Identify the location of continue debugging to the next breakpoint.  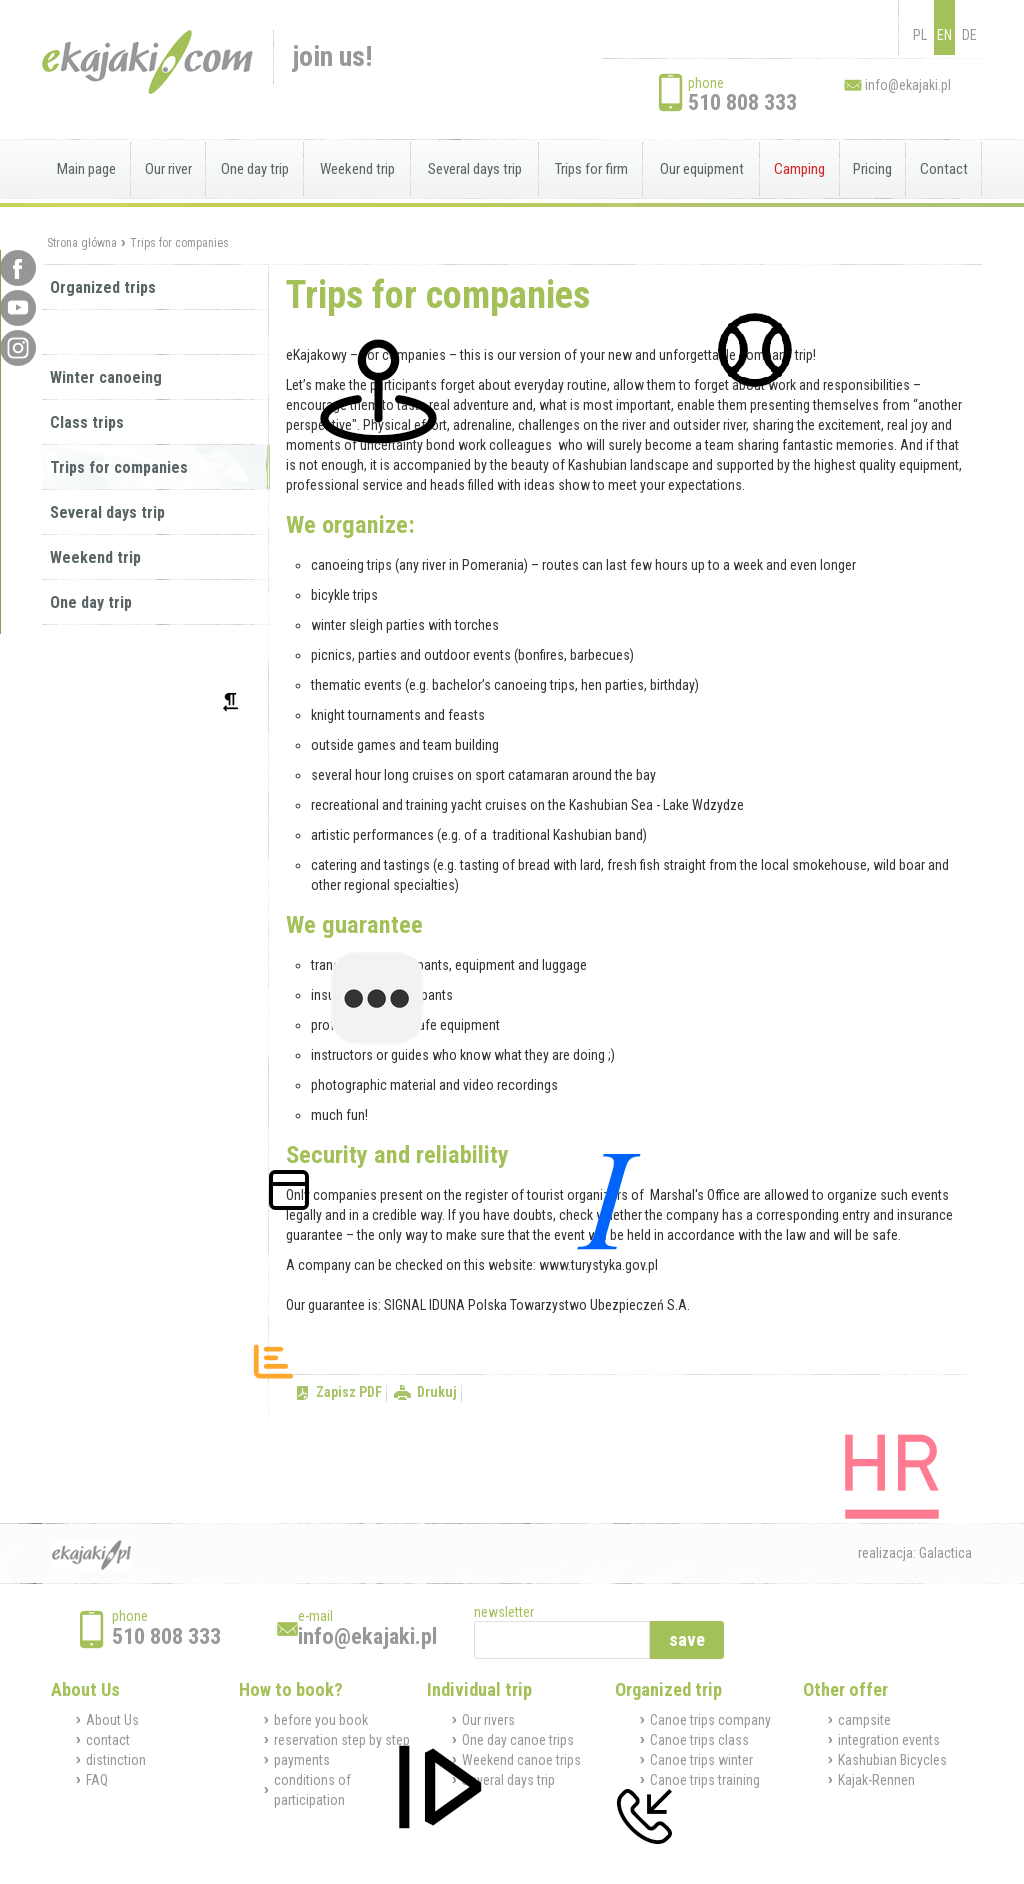
(437, 1787).